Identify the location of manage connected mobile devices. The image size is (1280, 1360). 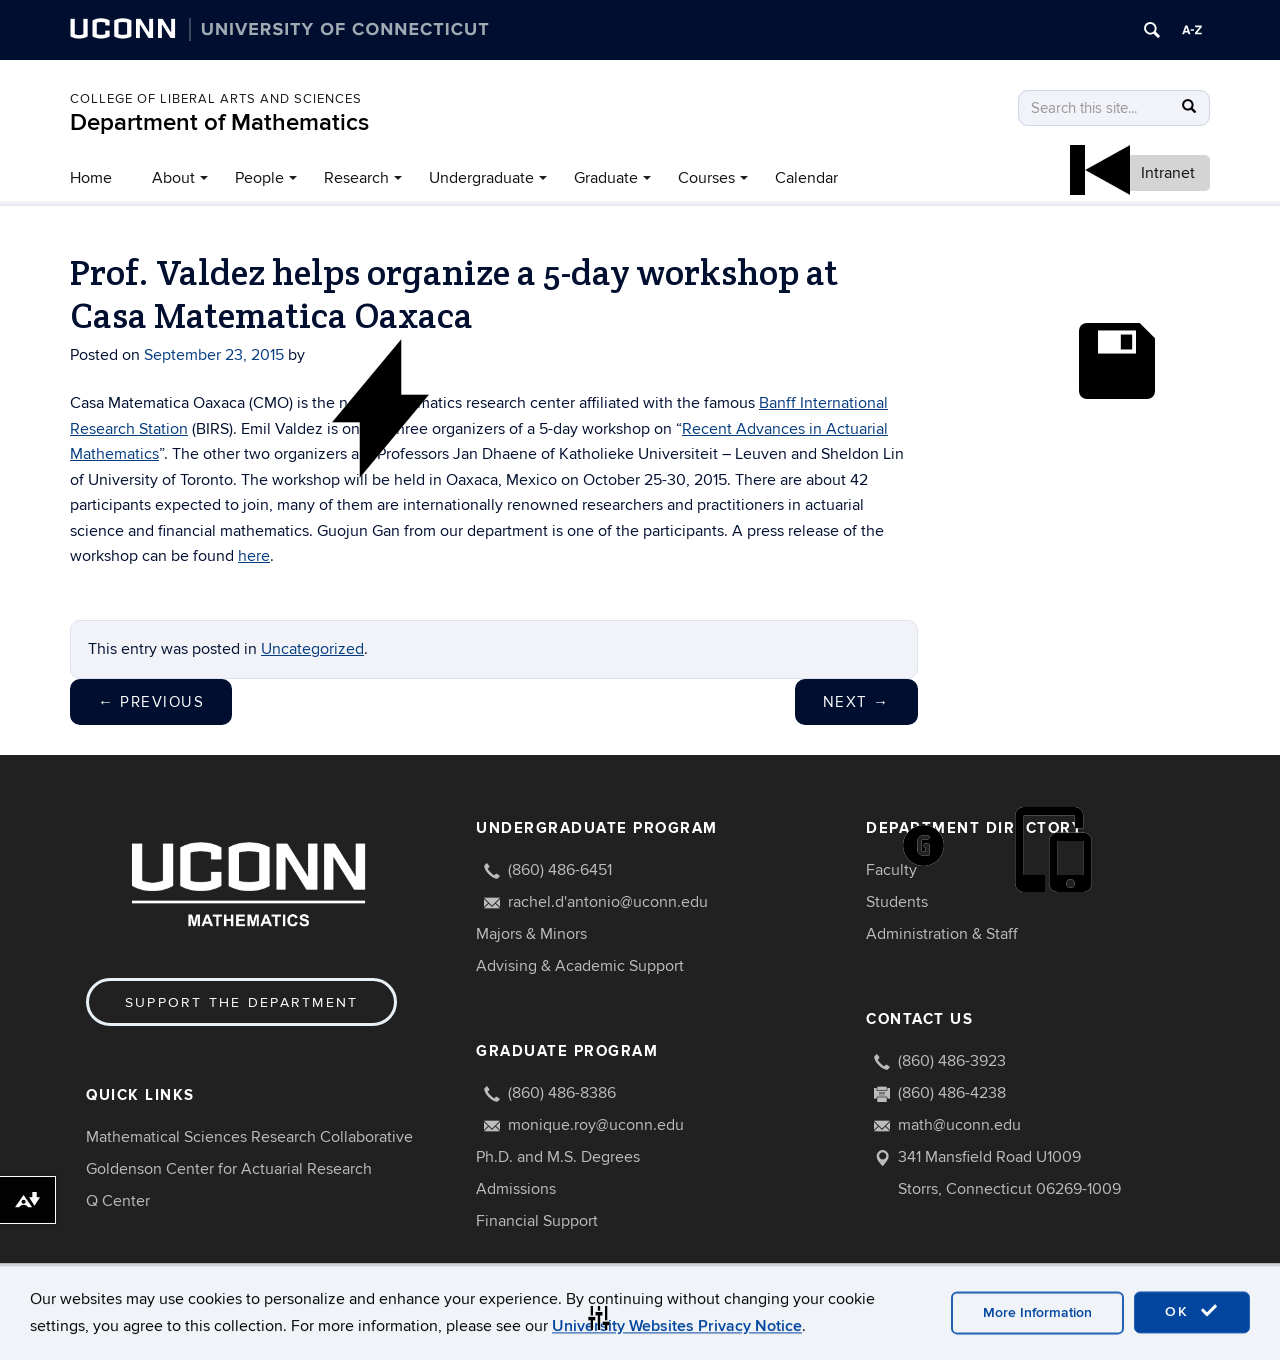
(1053, 849).